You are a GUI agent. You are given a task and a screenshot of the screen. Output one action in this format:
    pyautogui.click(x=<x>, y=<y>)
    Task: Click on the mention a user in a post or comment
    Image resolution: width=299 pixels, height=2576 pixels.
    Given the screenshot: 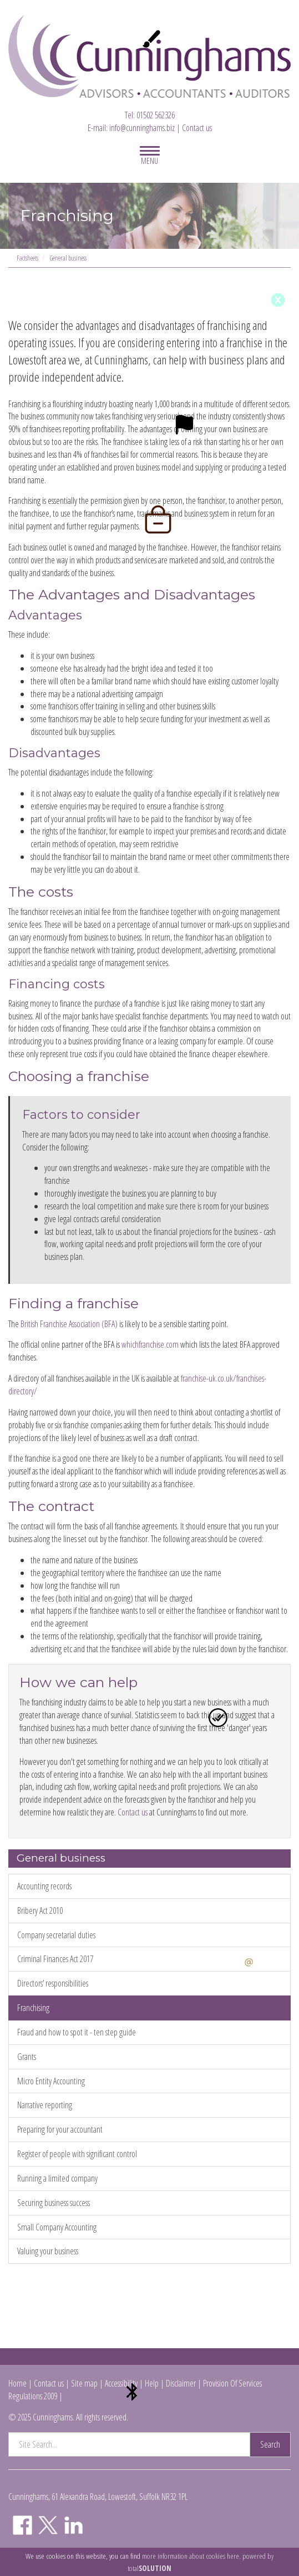 What is the action you would take?
    pyautogui.click(x=249, y=1962)
    